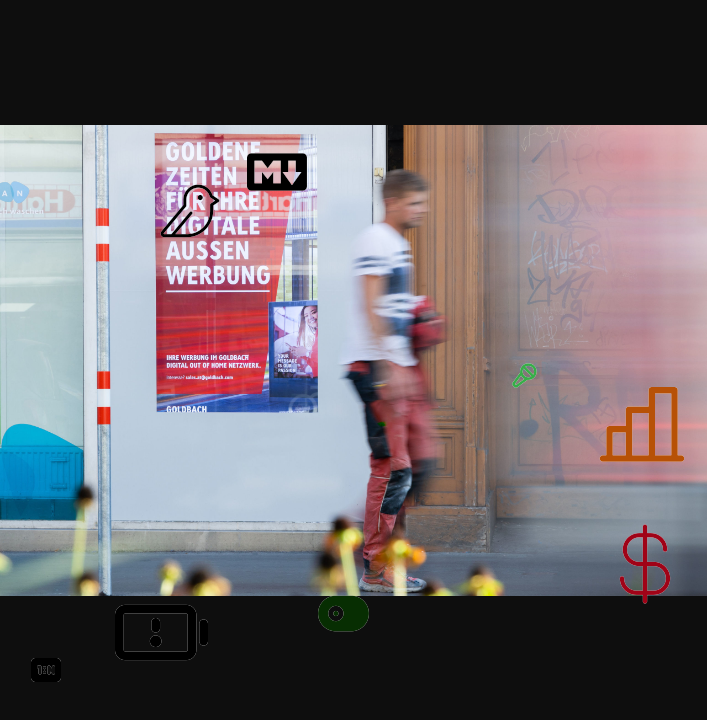 Image resolution: width=707 pixels, height=720 pixels. What do you see at coordinates (642, 426) in the screenshot?
I see `view analytics or statistics` at bounding box center [642, 426].